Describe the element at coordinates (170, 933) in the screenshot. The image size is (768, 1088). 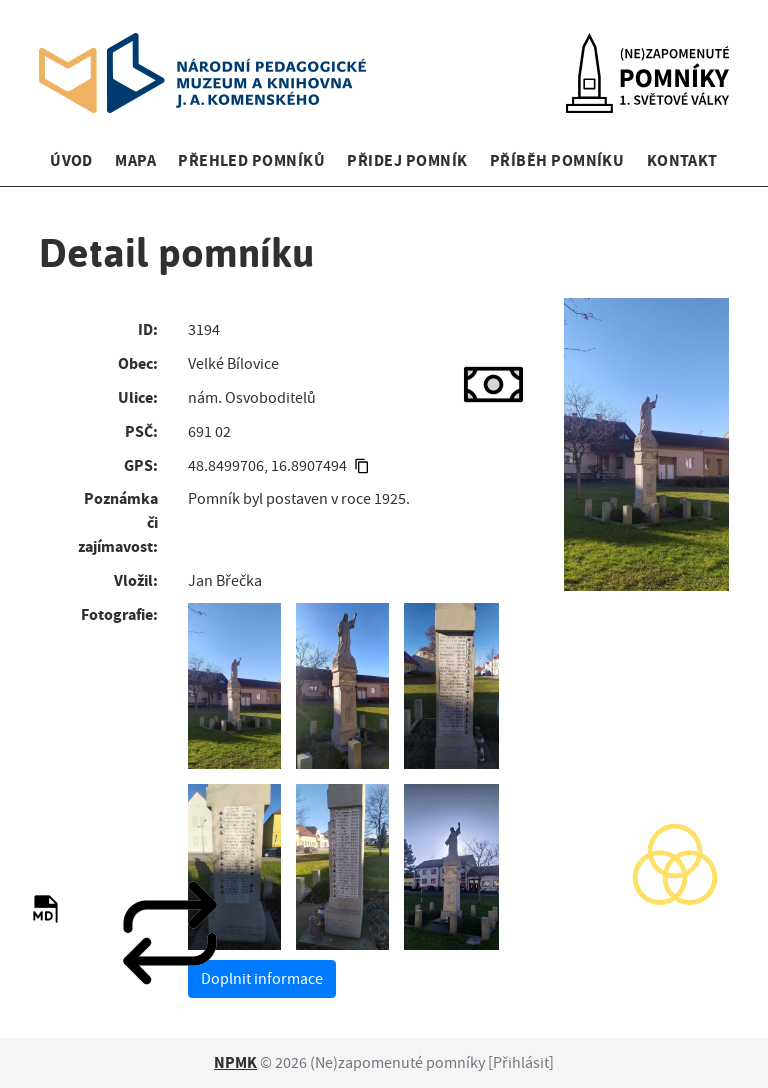
I see `enable repeat or loop playback` at that location.